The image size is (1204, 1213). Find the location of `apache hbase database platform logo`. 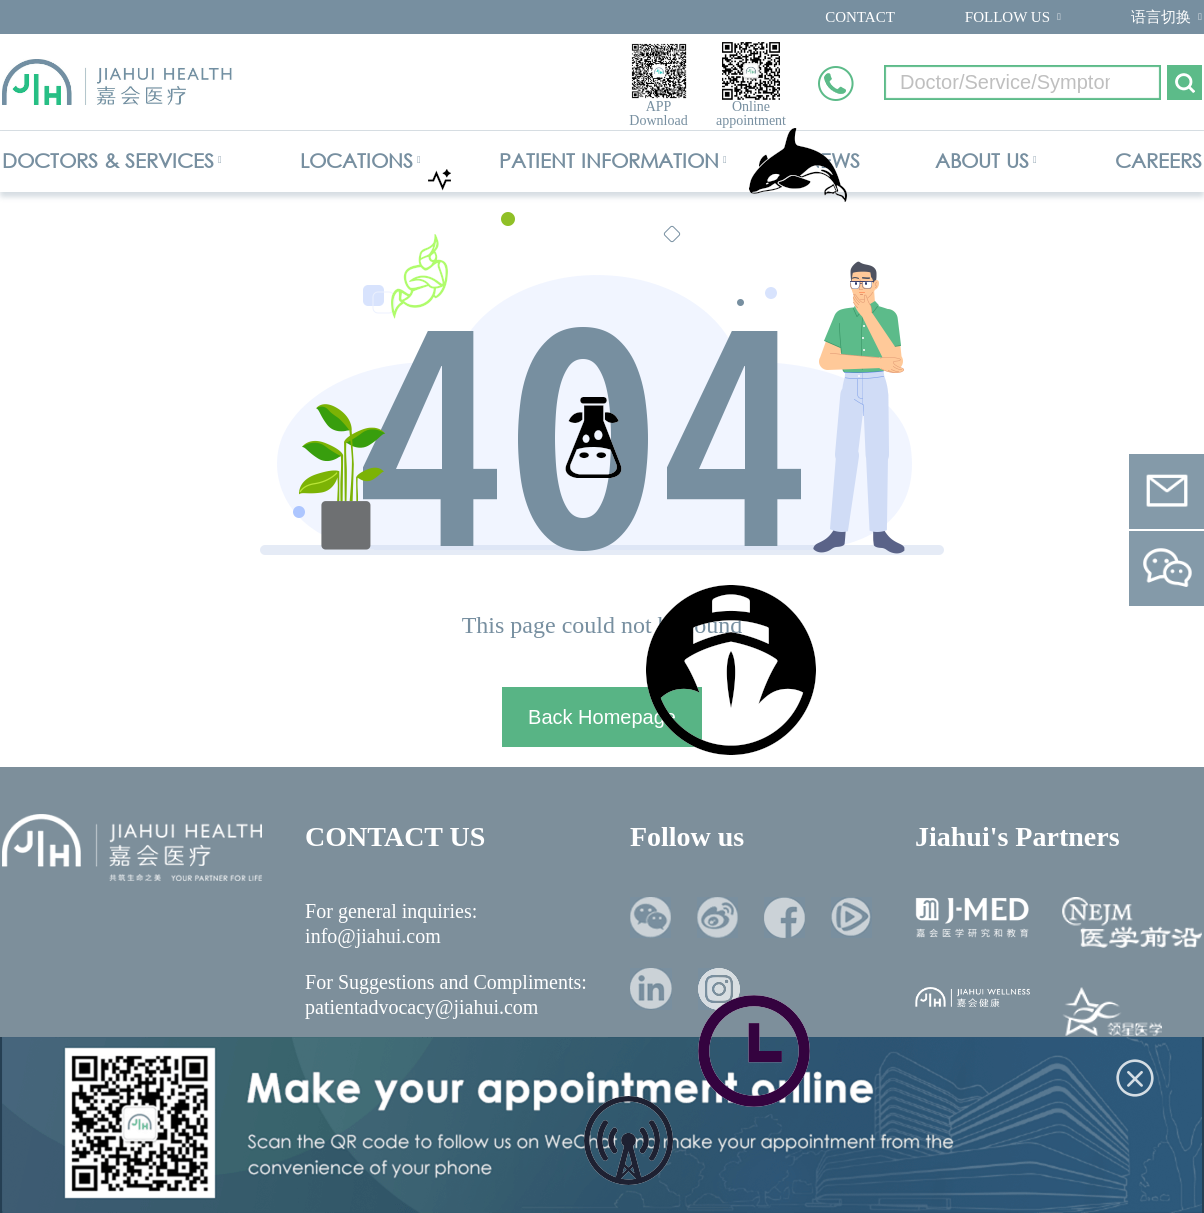

apache hbase database platform logo is located at coordinates (798, 165).